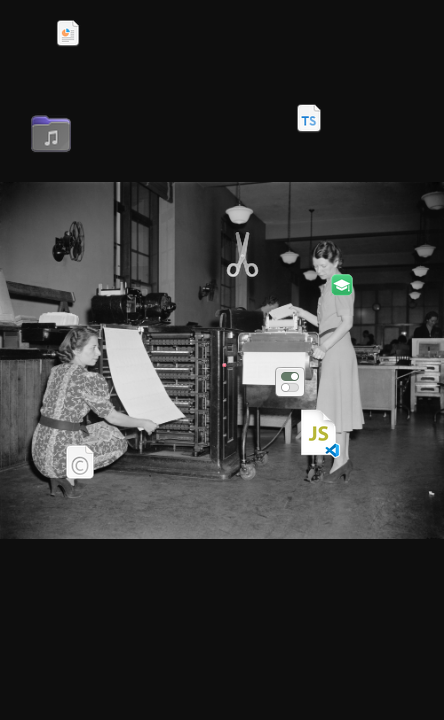  What do you see at coordinates (80, 462) in the screenshot?
I see `indicates a file with copyright protection` at bounding box center [80, 462].